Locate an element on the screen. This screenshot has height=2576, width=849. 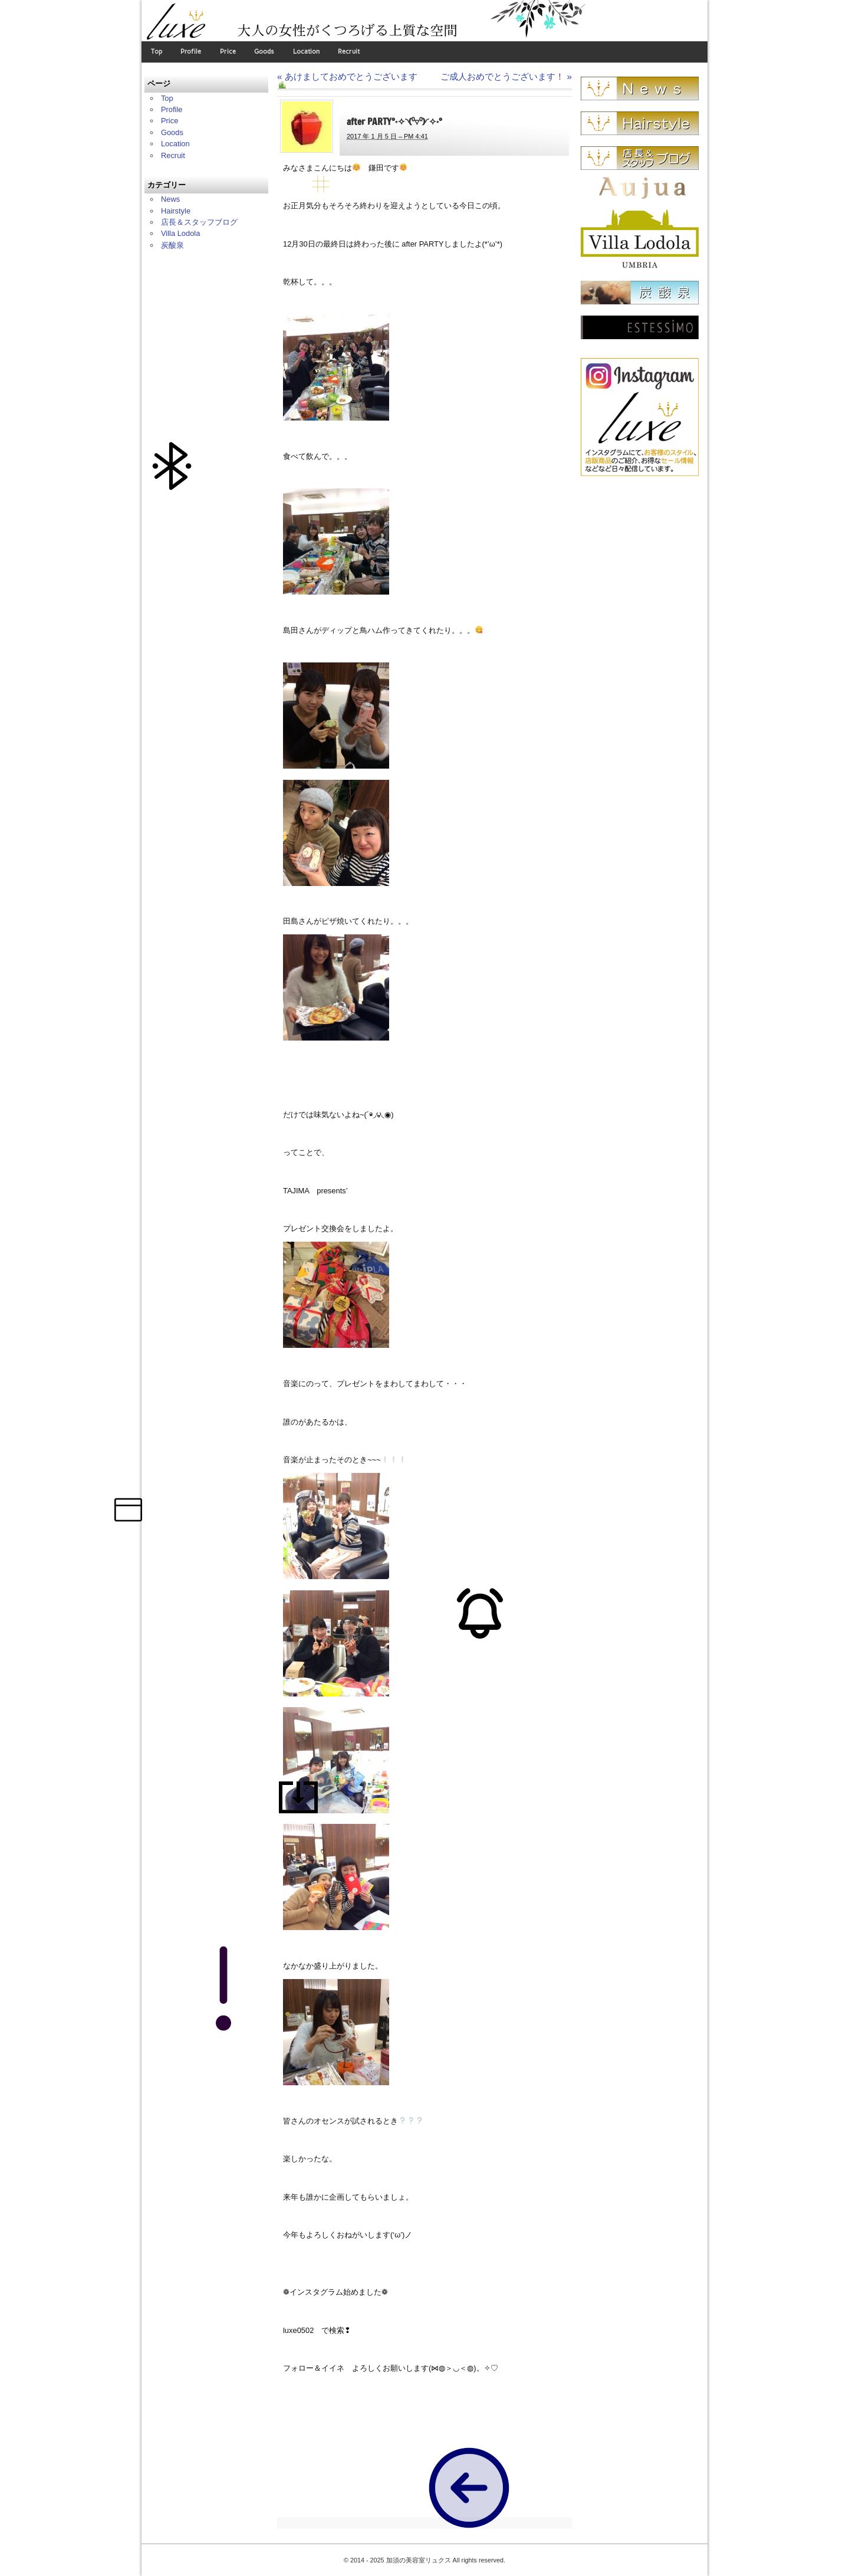
add or view hashtags is located at coordinates (321, 184).